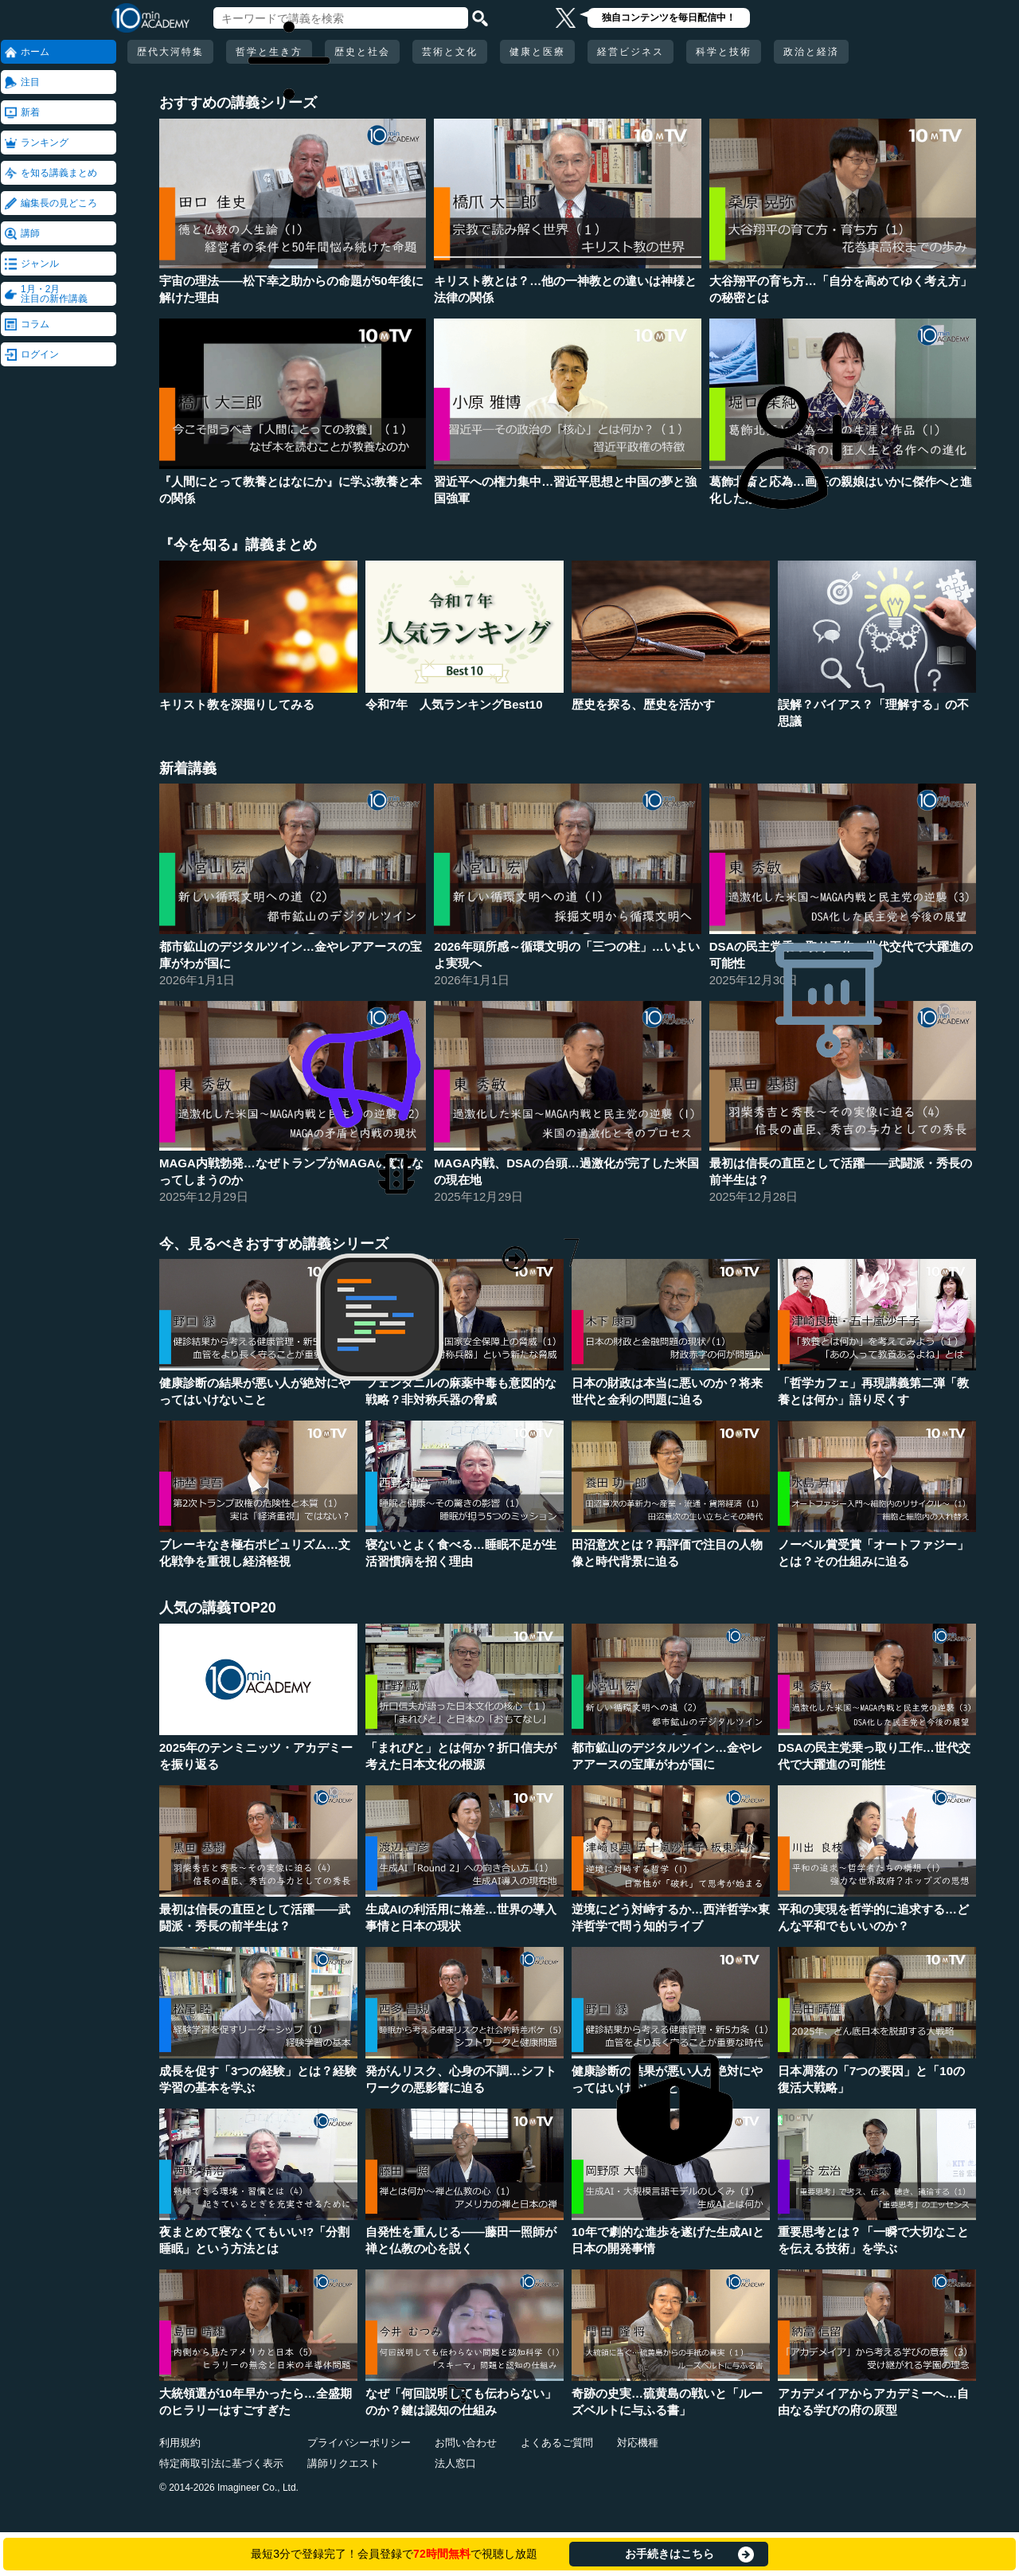 The height and width of the screenshot is (2576, 1019). Describe the element at coordinates (829, 992) in the screenshot. I see `view presentation with data charts` at that location.